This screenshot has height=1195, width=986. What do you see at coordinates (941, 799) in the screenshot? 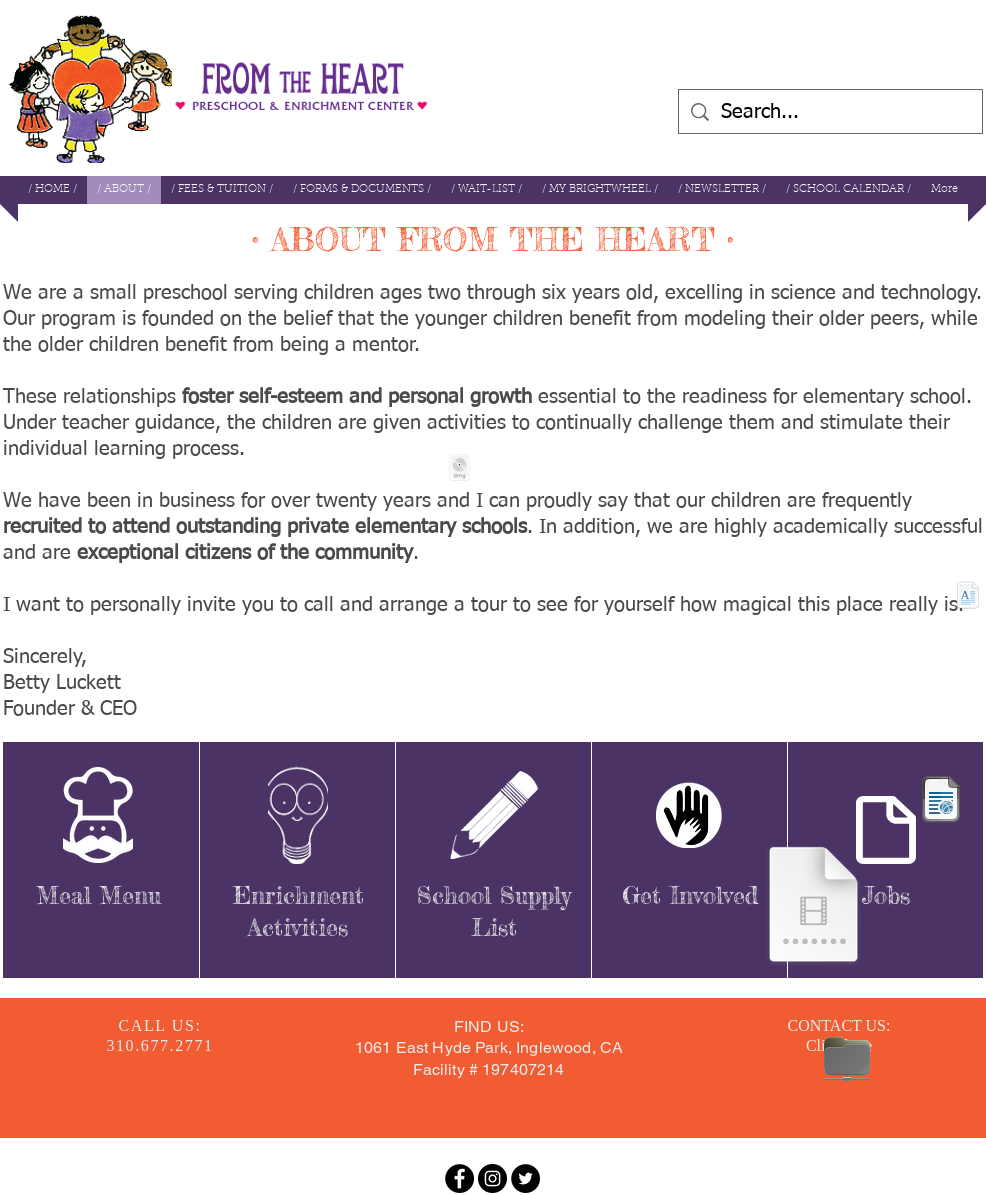
I see `a libreoffice web document file type` at bounding box center [941, 799].